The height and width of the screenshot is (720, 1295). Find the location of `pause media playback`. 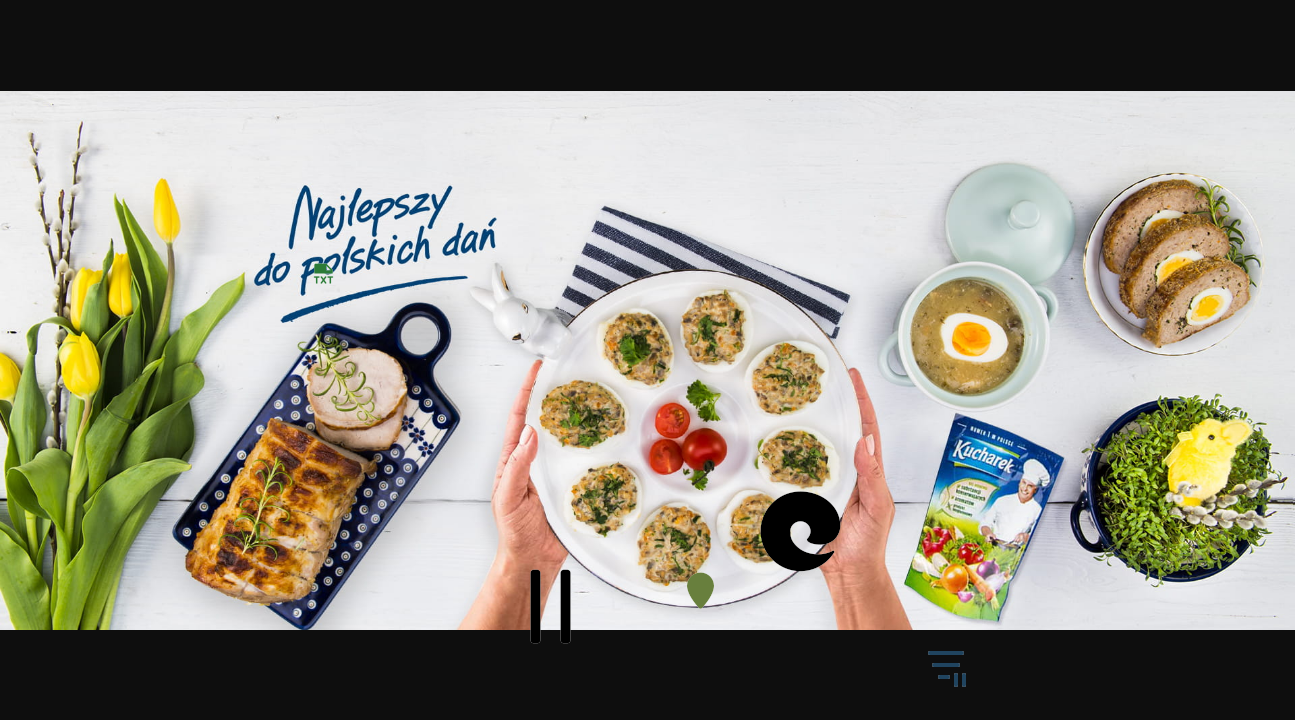

pause media playback is located at coordinates (550, 606).